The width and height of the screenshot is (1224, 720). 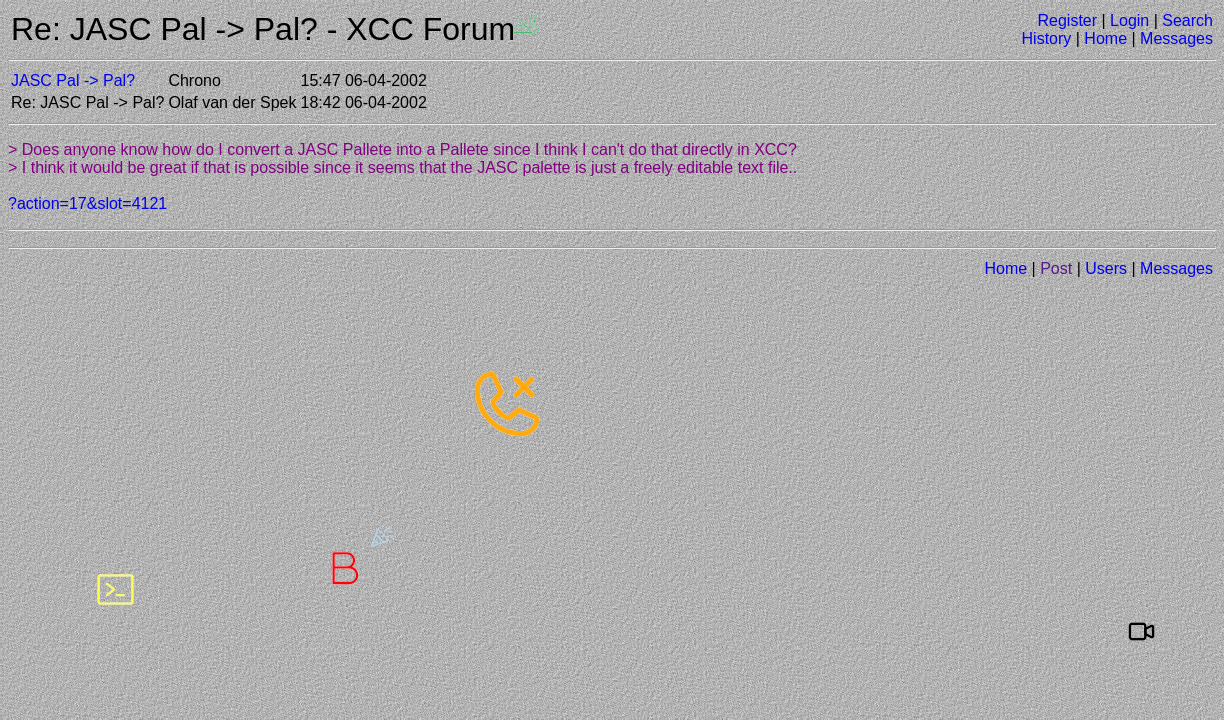 I want to click on start a video call, so click(x=1141, y=631).